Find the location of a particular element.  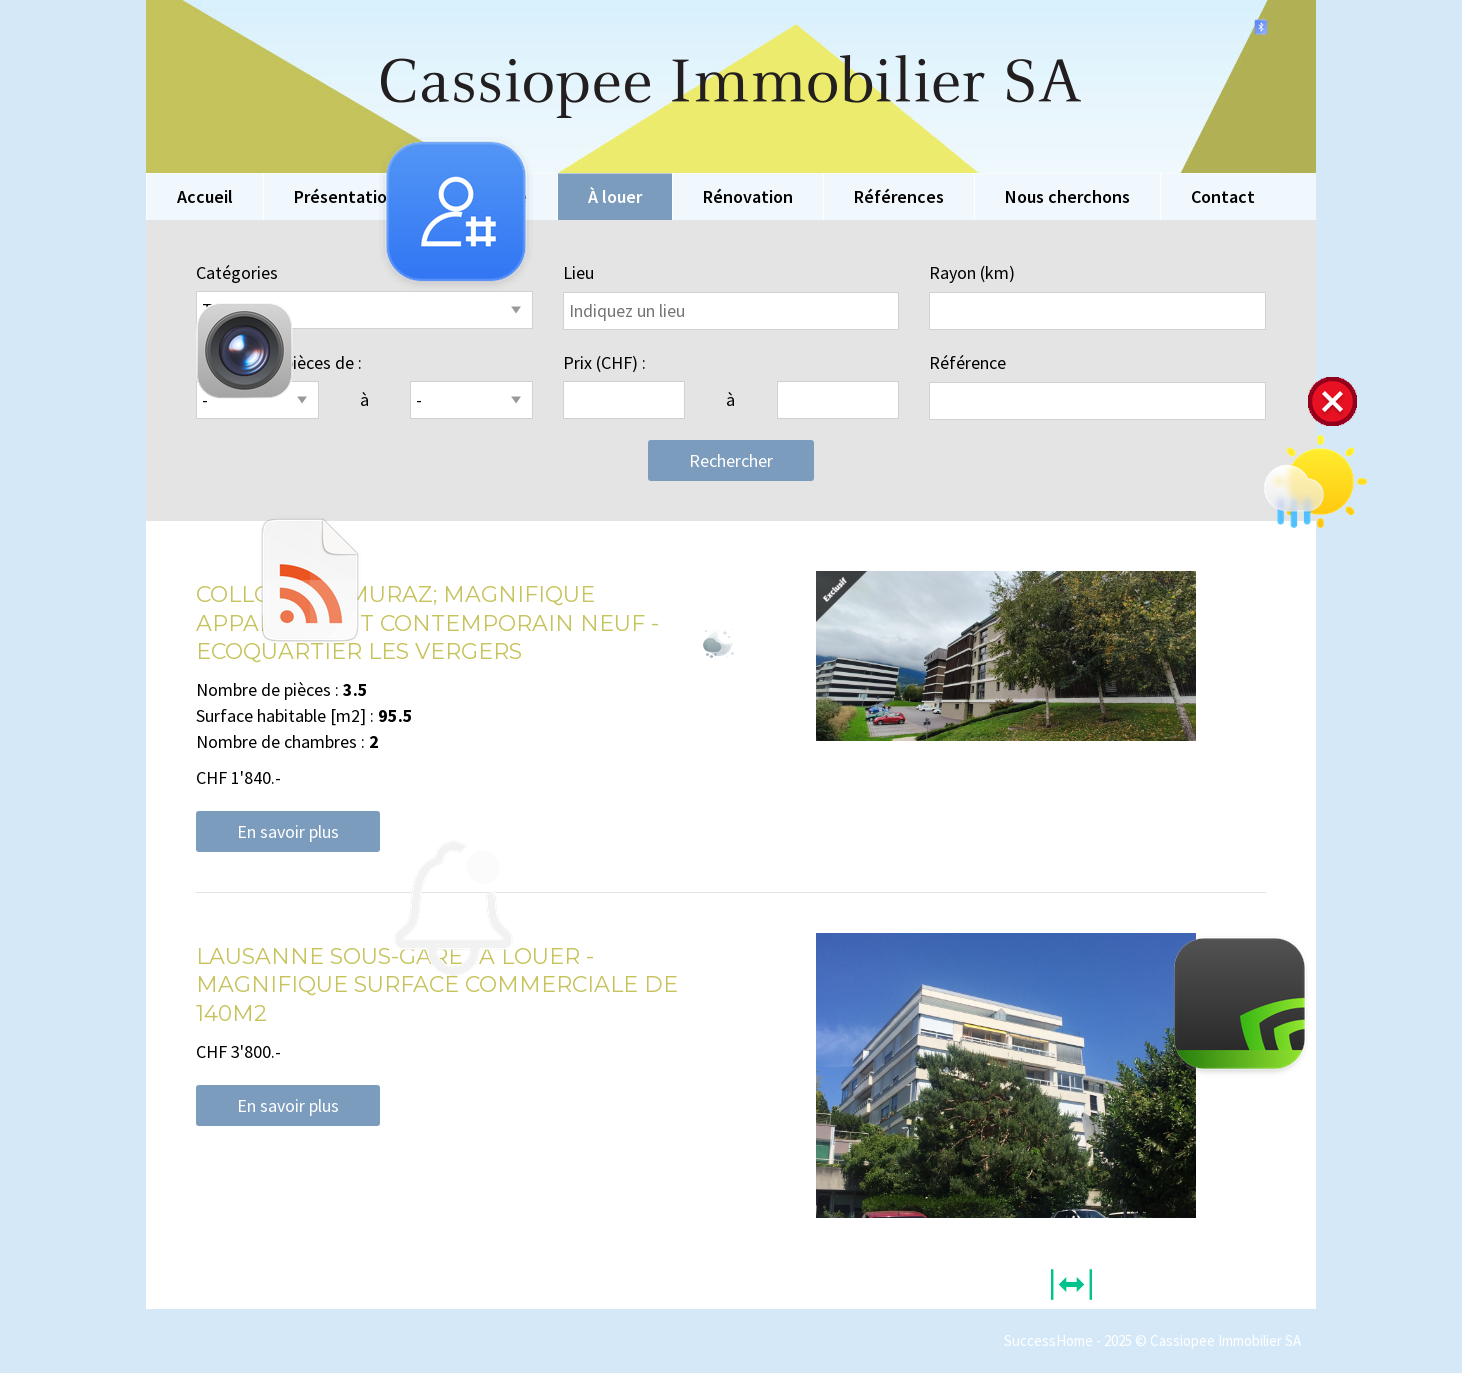

no new notifications is located at coordinates (453, 908).